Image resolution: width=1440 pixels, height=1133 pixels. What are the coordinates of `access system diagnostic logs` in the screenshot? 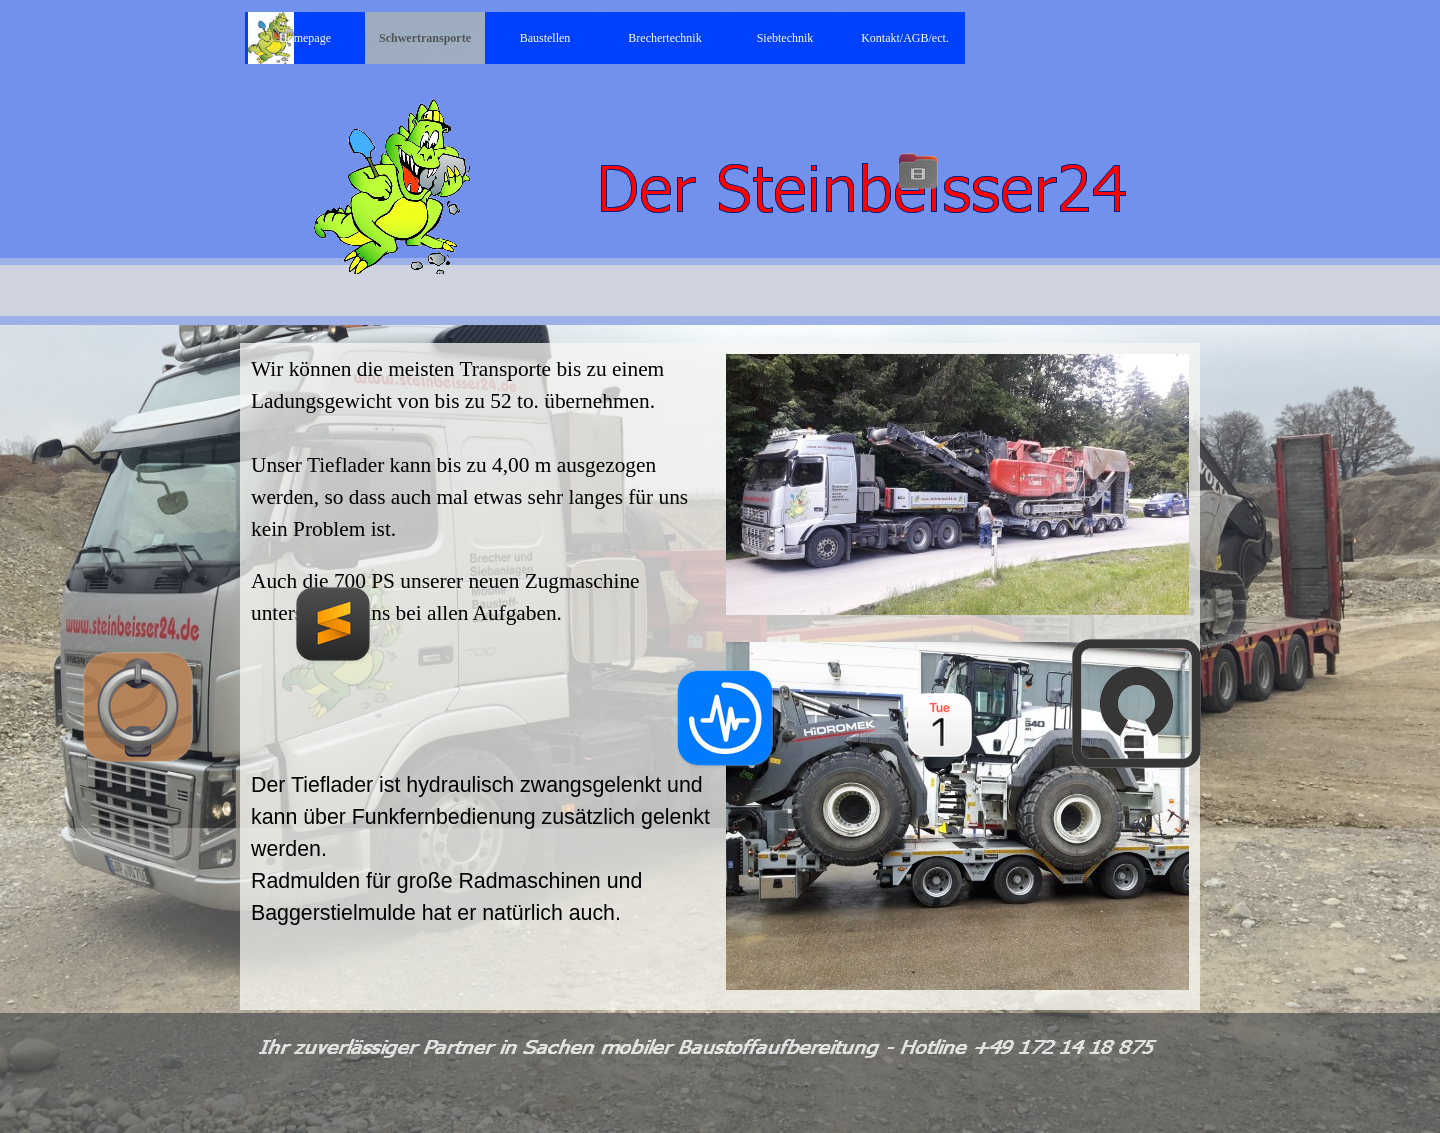 It's located at (725, 718).